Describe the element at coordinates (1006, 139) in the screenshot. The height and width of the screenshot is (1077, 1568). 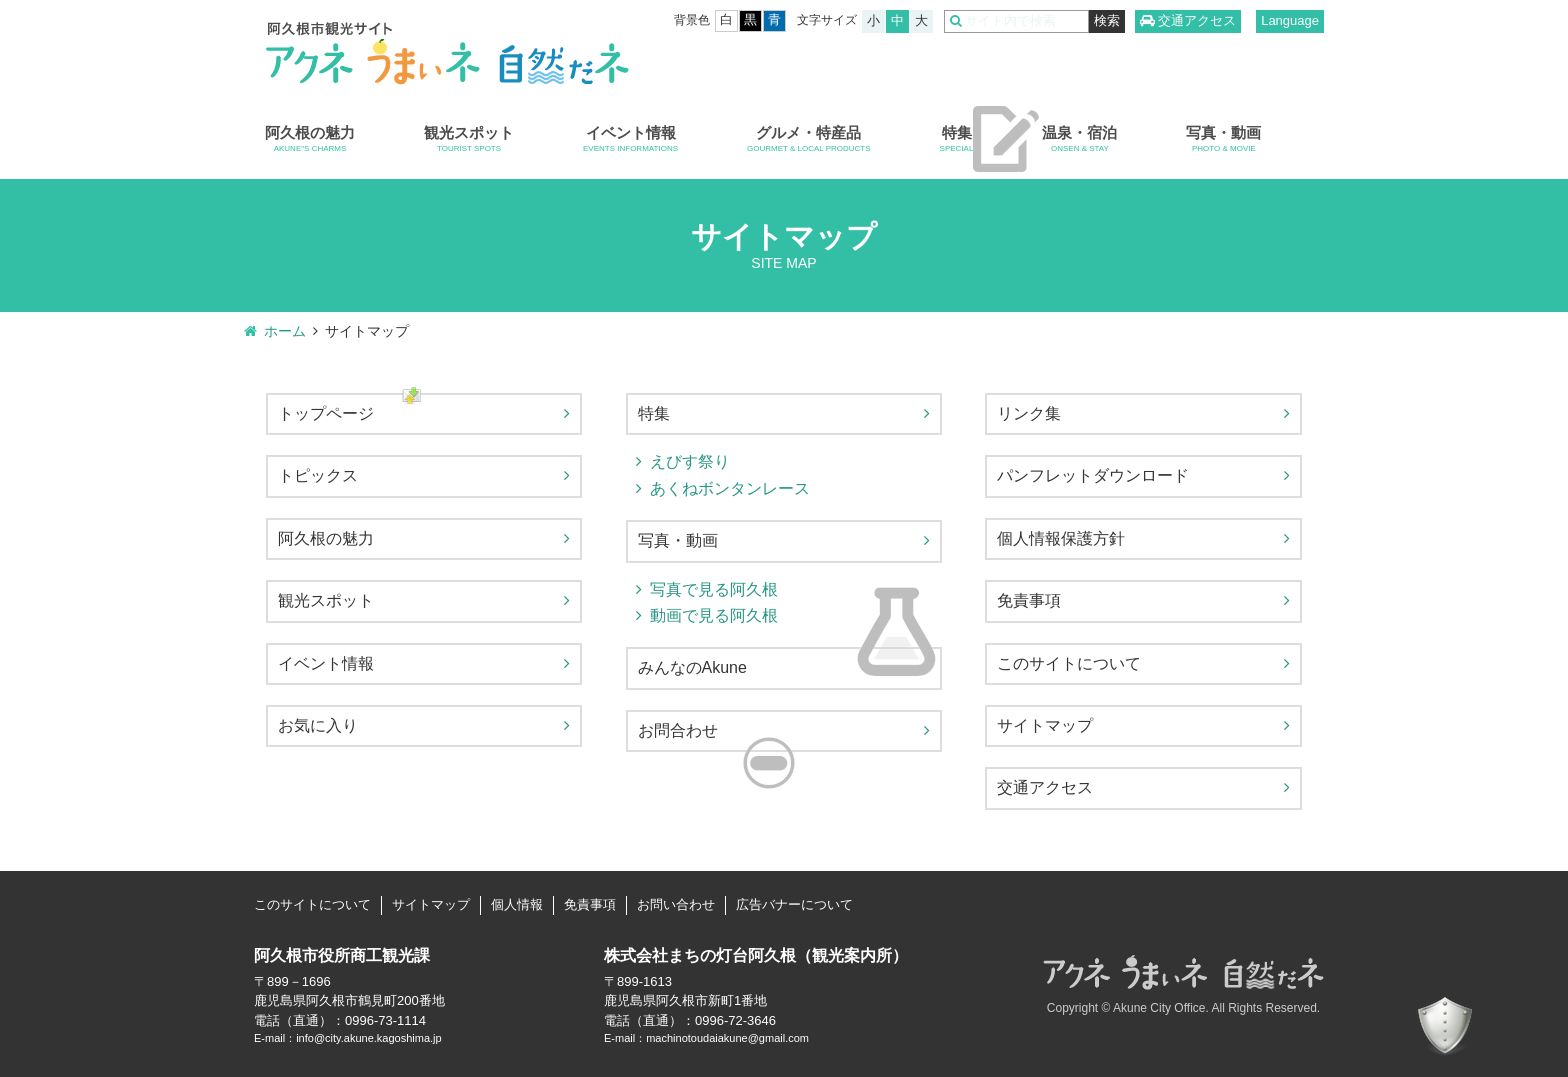
I see `open the text editor application` at that location.